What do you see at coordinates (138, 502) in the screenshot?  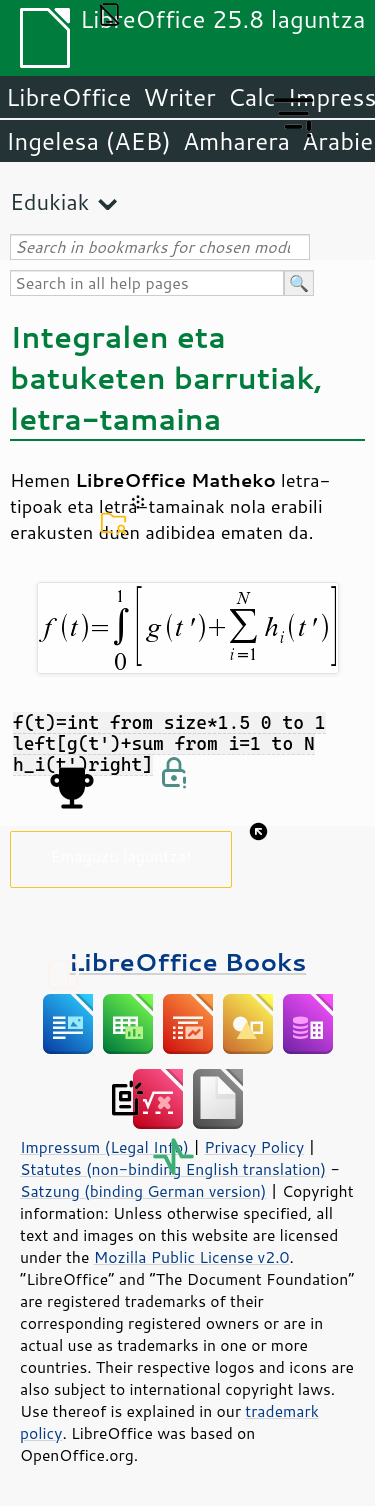 I see `denodo brand logo` at bounding box center [138, 502].